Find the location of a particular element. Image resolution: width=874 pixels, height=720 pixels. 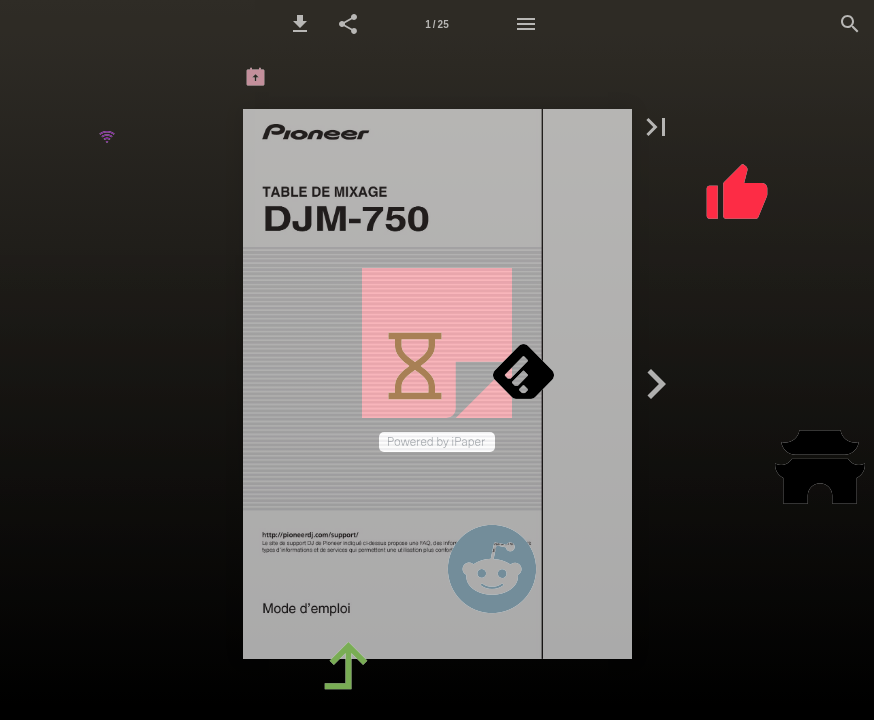

access historical landmarks or monuments is located at coordinates (820, 467).